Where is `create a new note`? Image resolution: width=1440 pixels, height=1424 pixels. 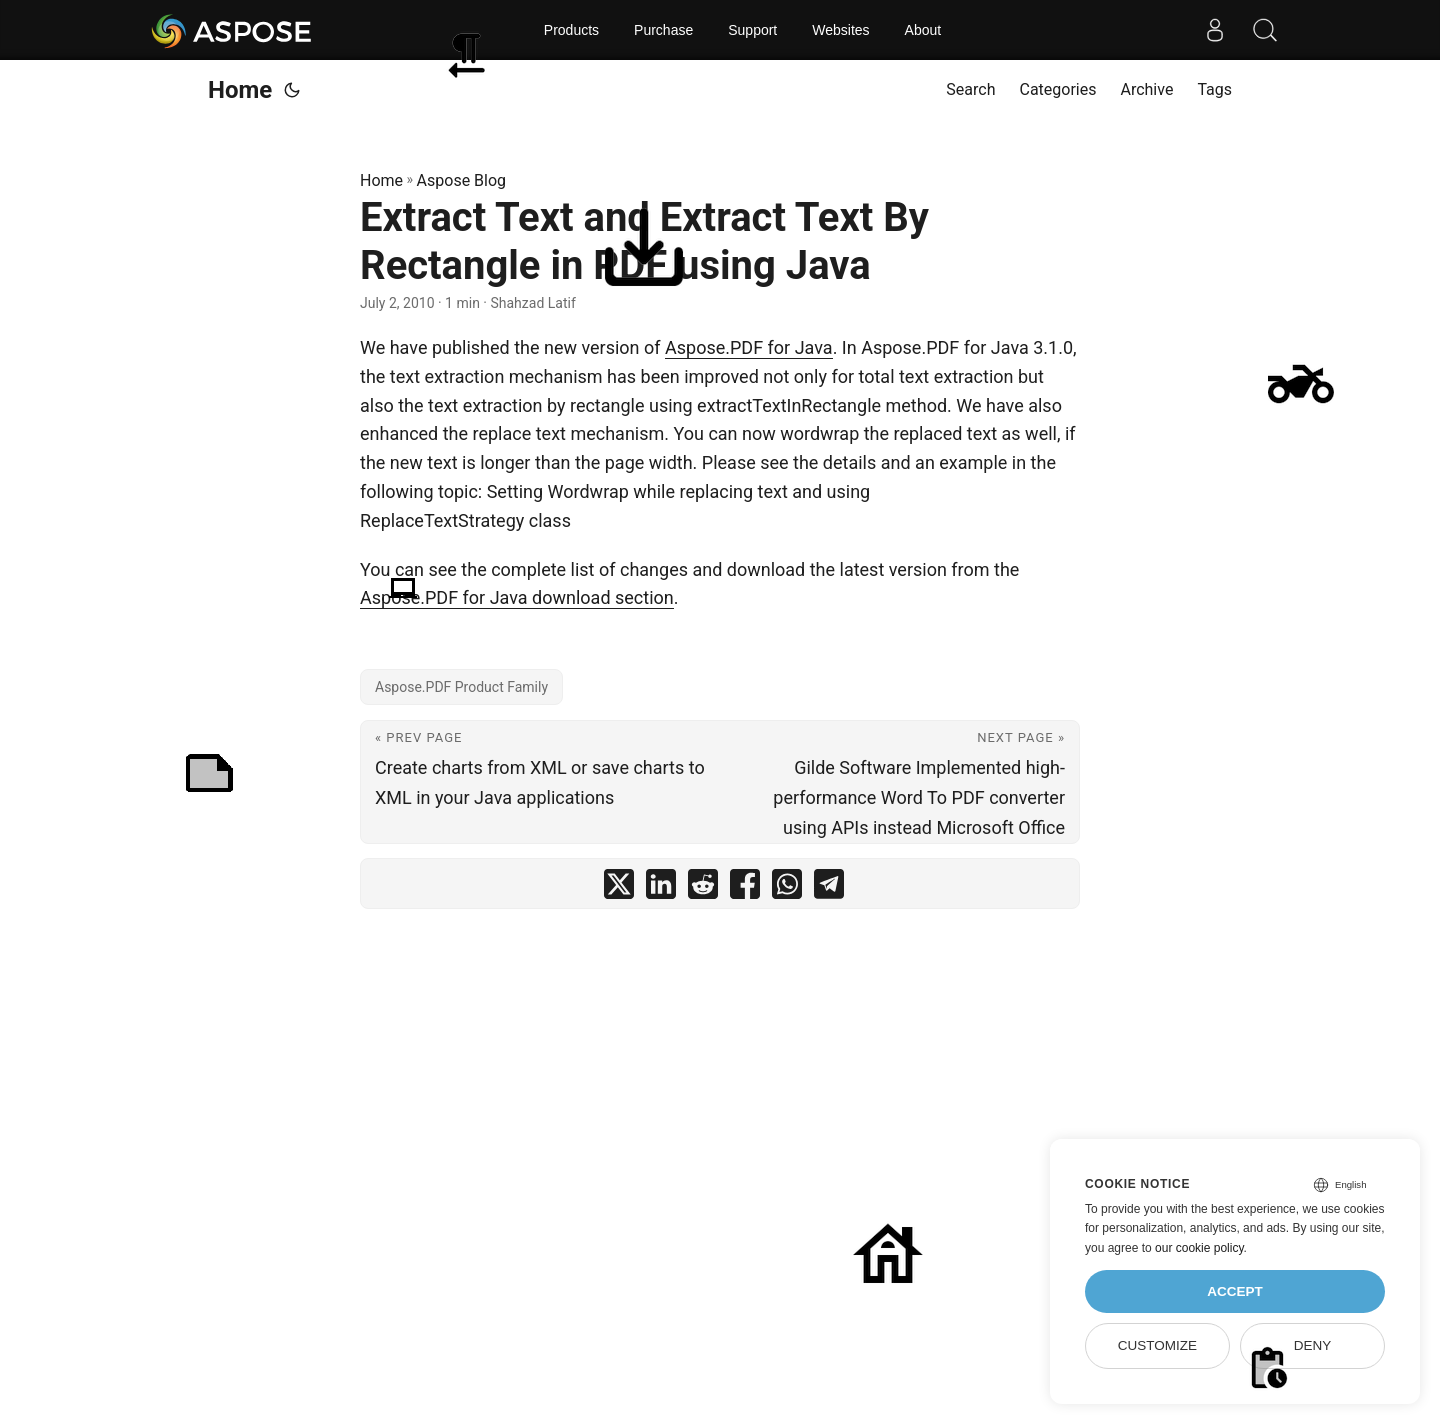 create a new note is located at coordinates (209, 773).